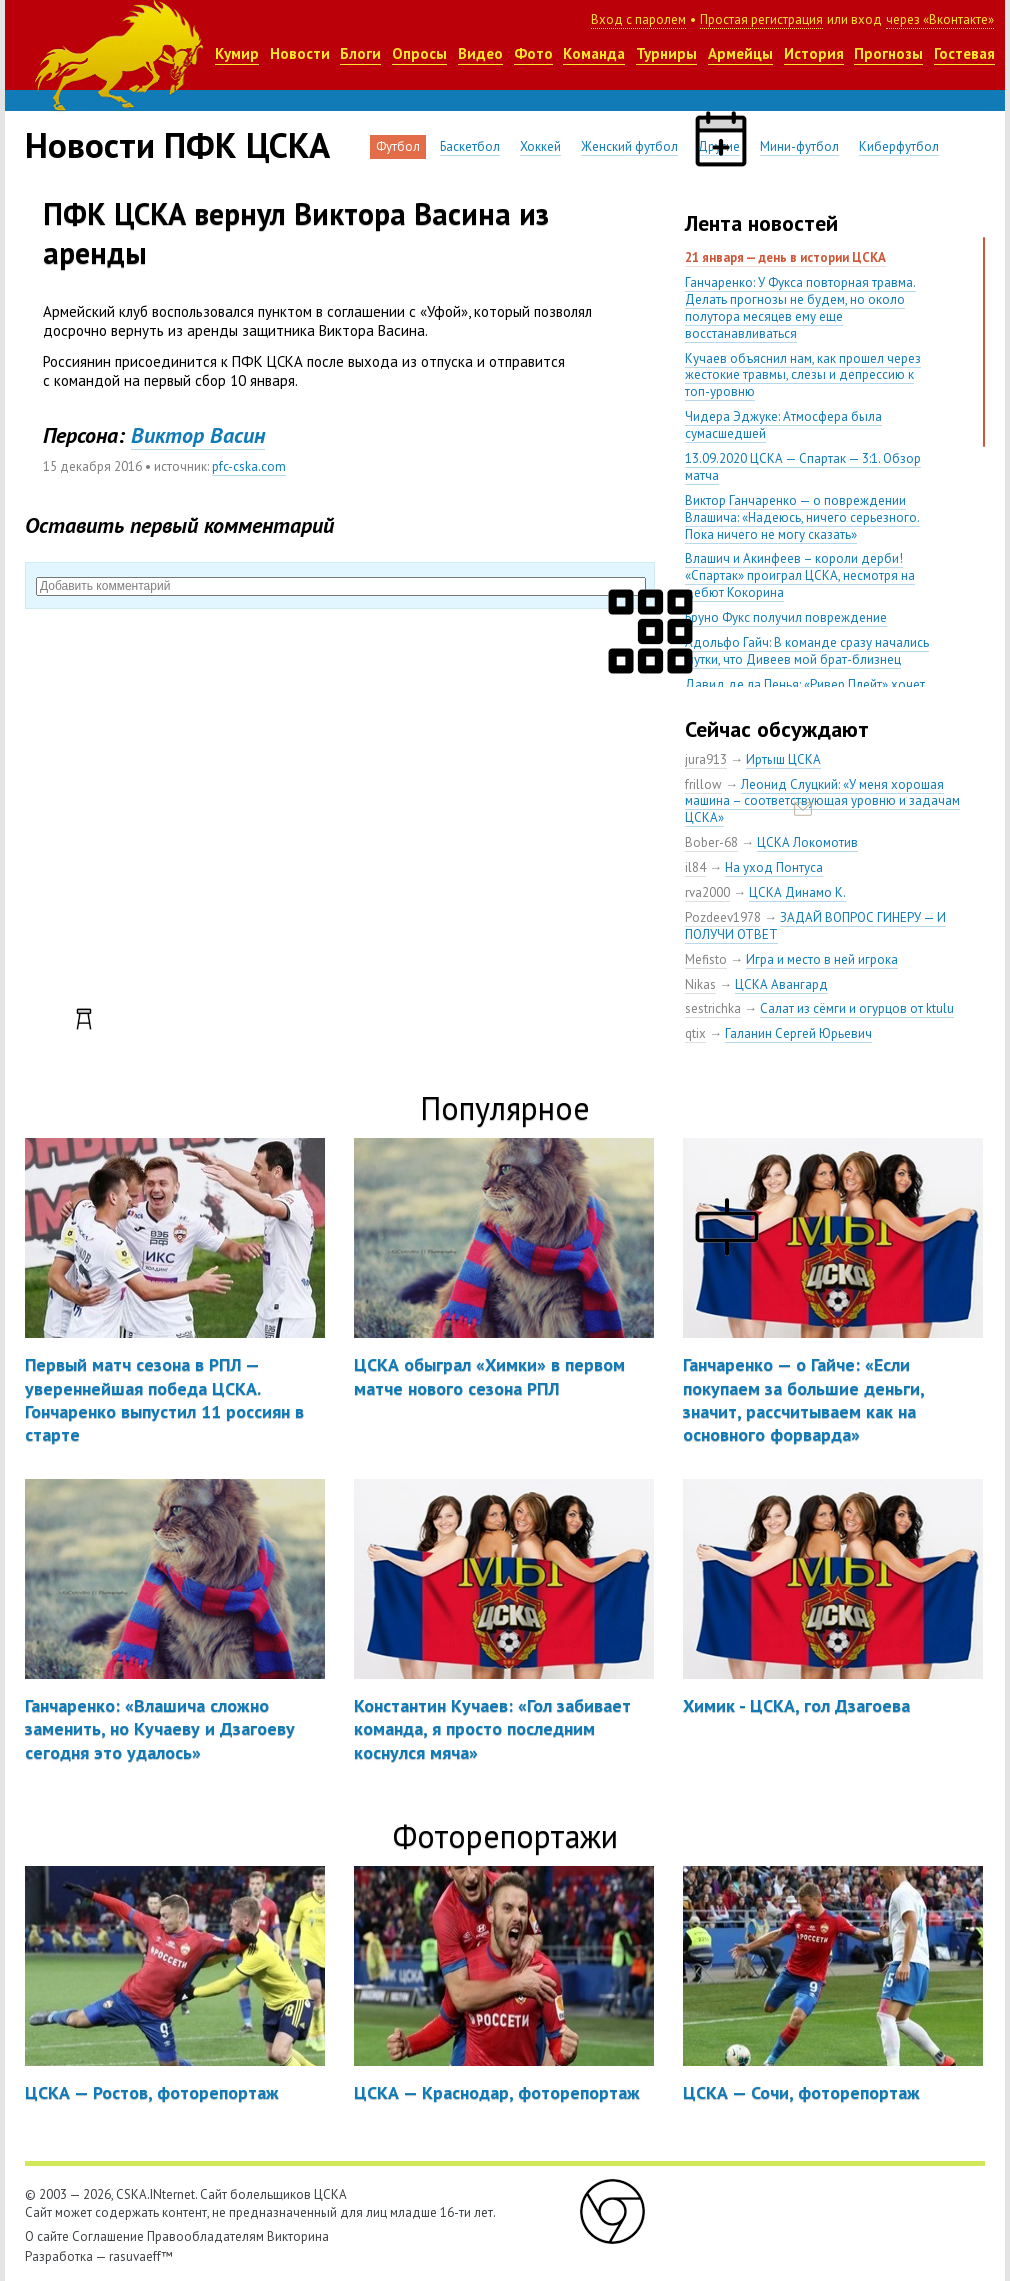 This screenshot has width=1010, height=2281. I want to click on align object to horizontal center, so click(727, 1227).